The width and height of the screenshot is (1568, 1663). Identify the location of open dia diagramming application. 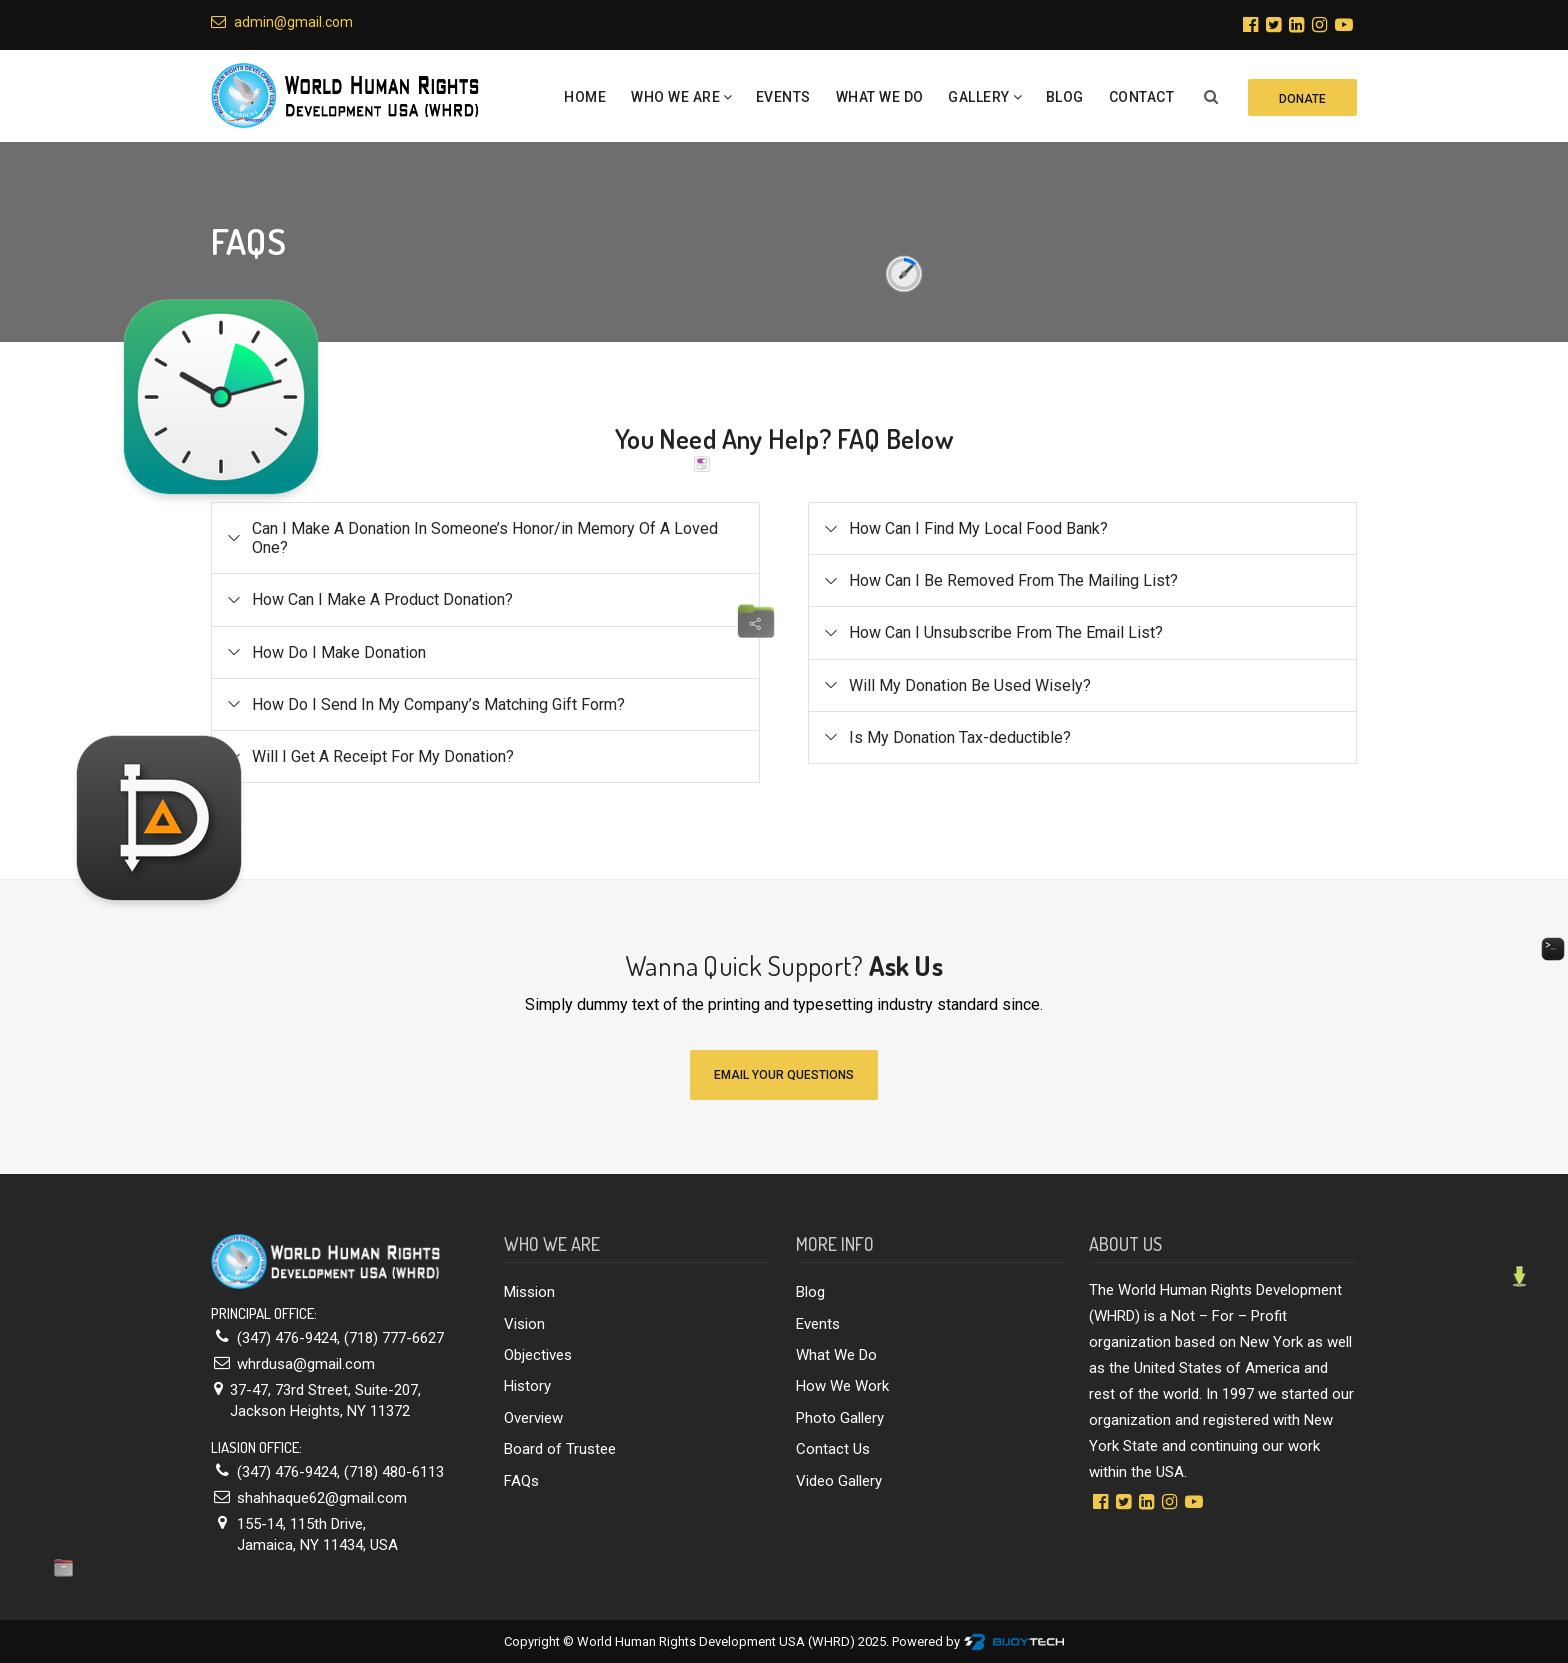
(159, 818).